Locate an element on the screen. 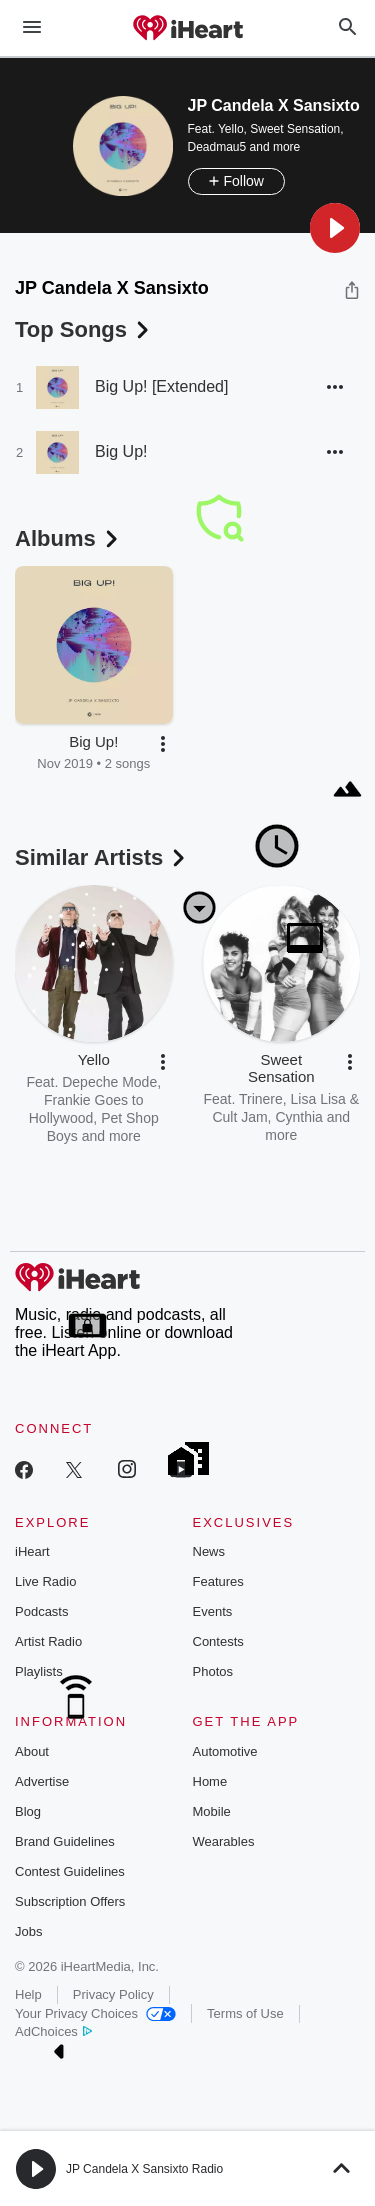  search security settings is located at coordinates (219, 517).